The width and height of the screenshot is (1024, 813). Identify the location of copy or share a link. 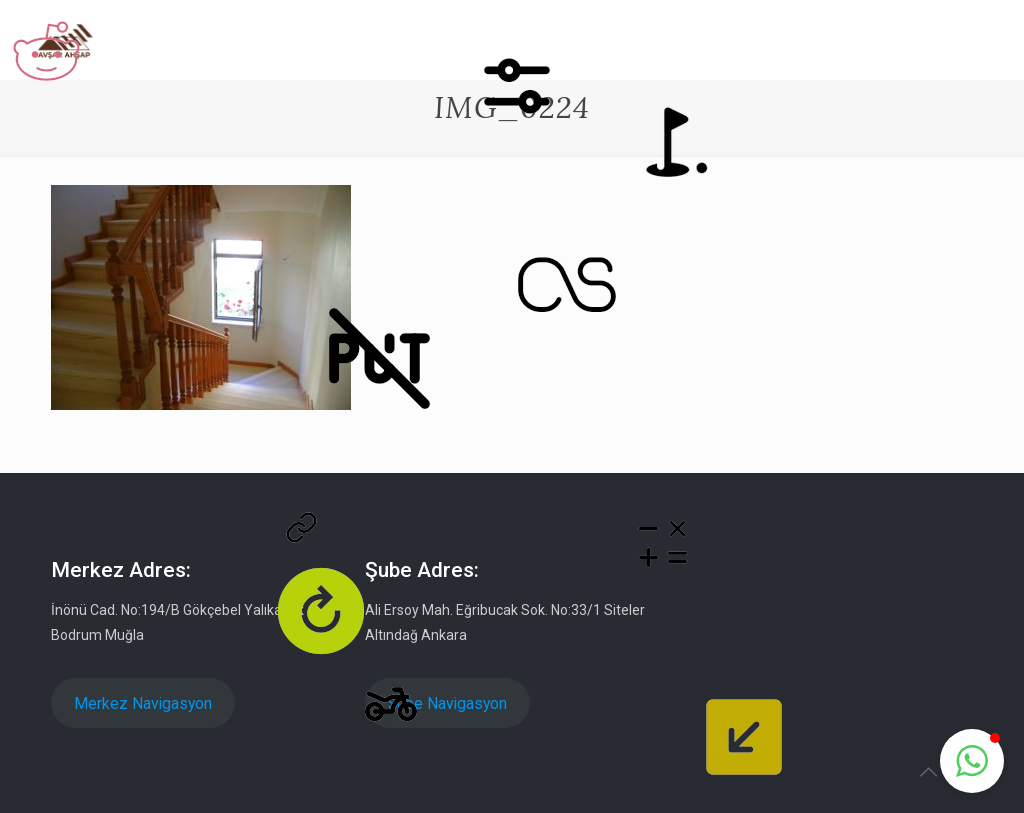
(301, 527).